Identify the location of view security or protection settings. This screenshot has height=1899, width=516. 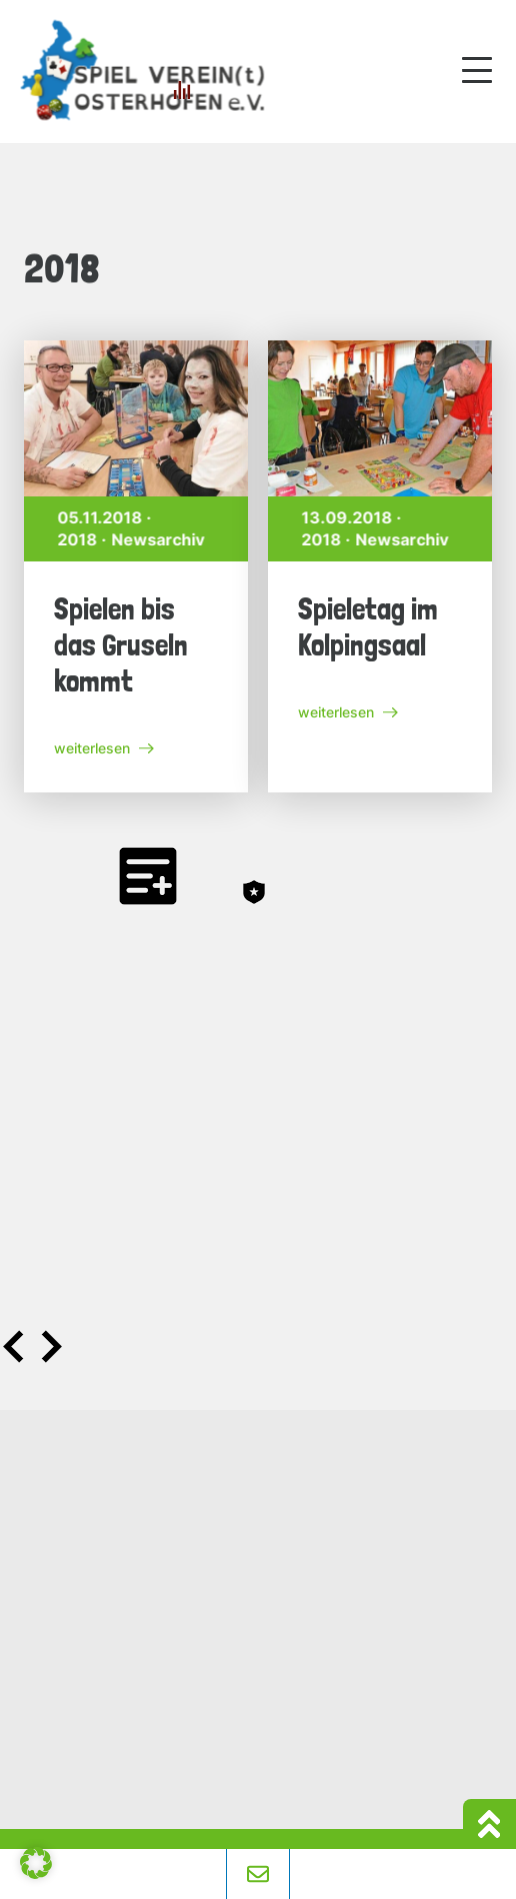
(254, 892).